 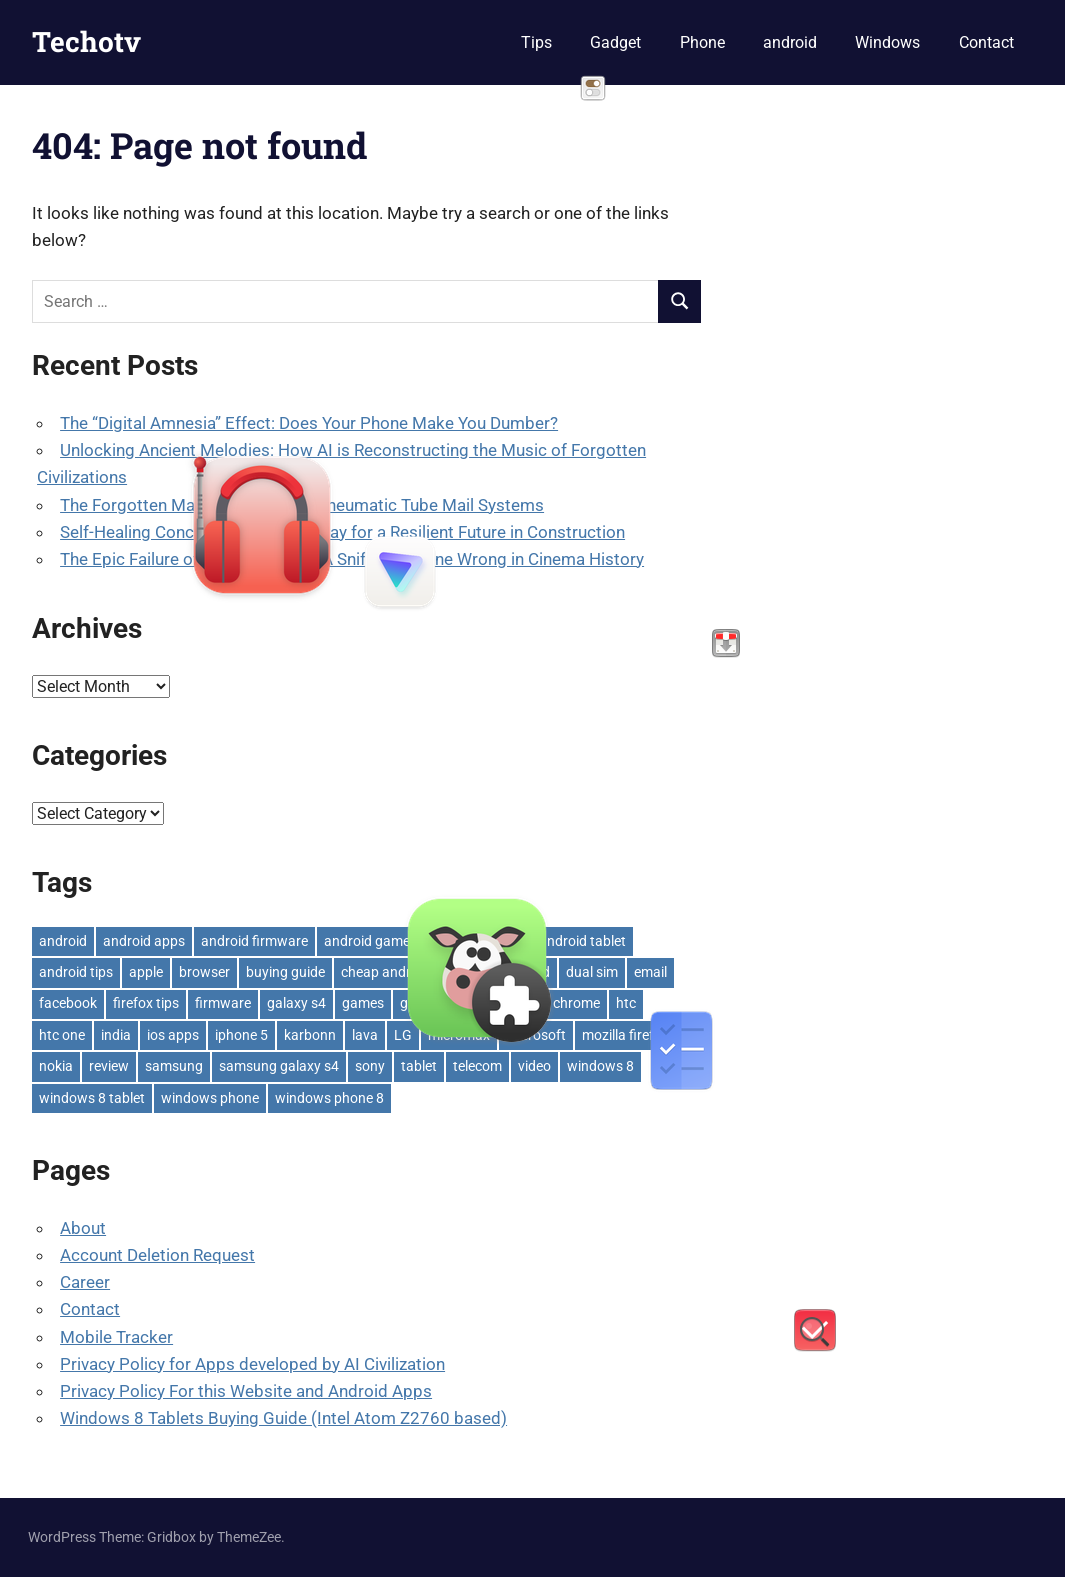 What do you see at coordinates (726, 643) in the screenshot?
I see `open Transmission BitTorrent client` at bounding box center [726, 643].